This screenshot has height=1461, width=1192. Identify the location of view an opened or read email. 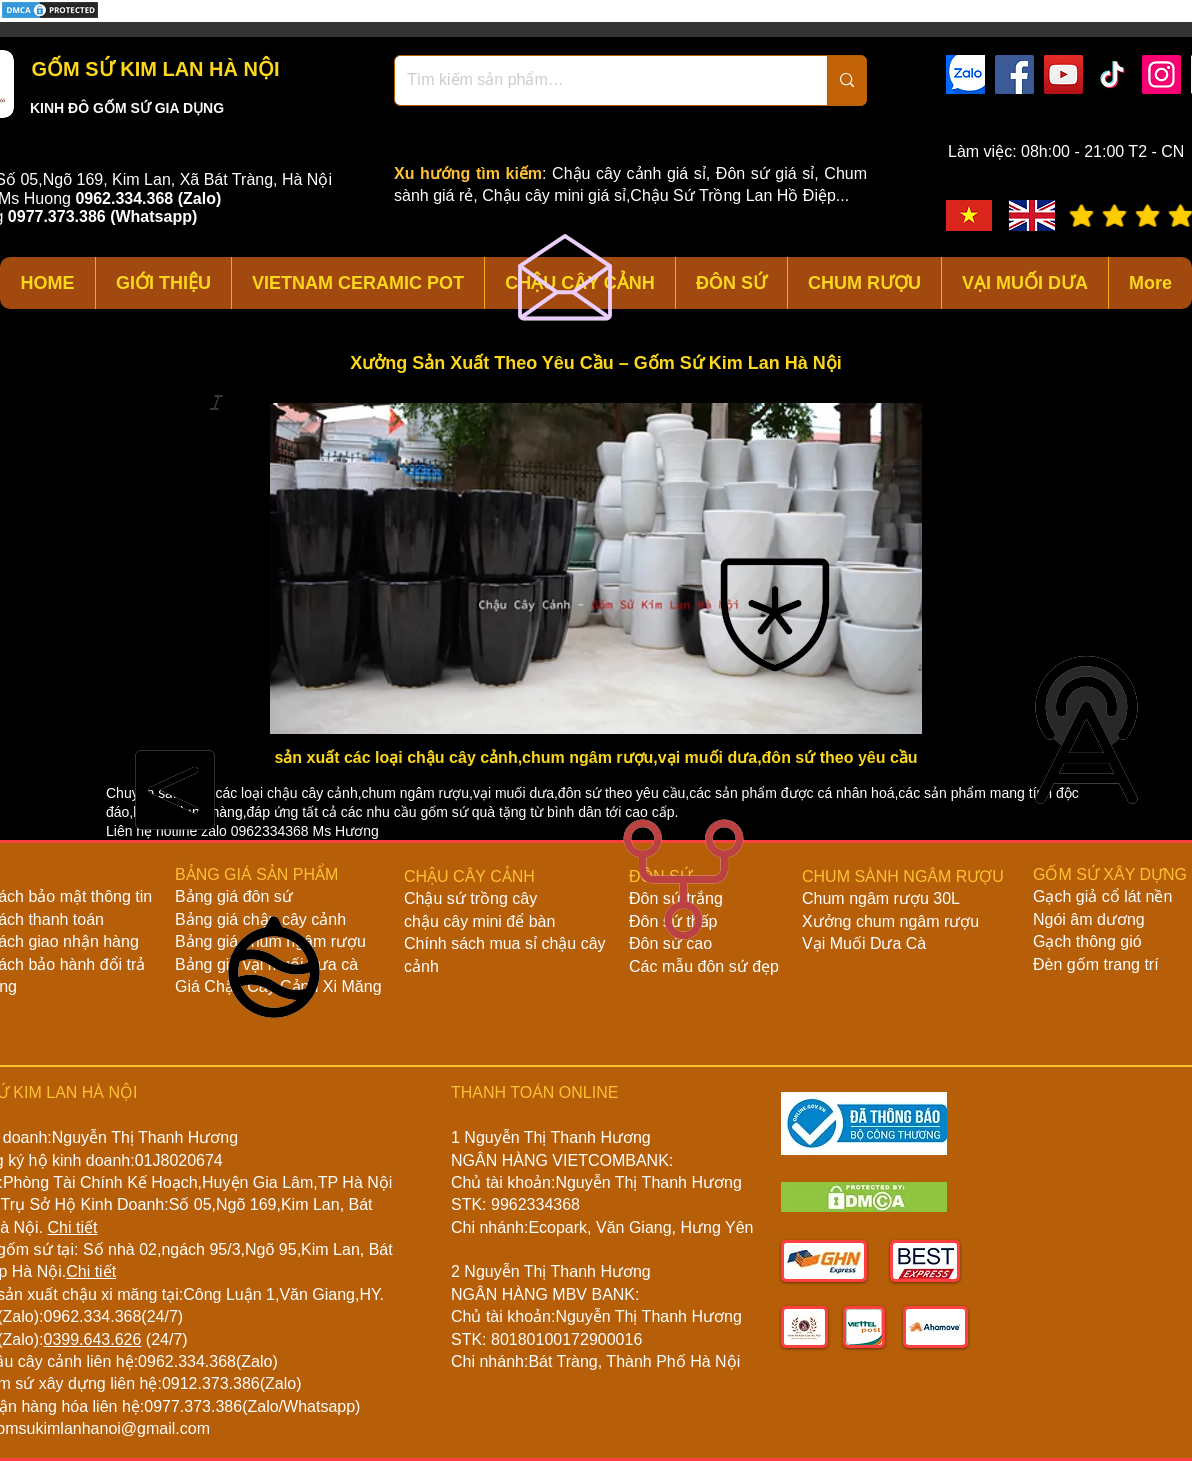
(565, 281).